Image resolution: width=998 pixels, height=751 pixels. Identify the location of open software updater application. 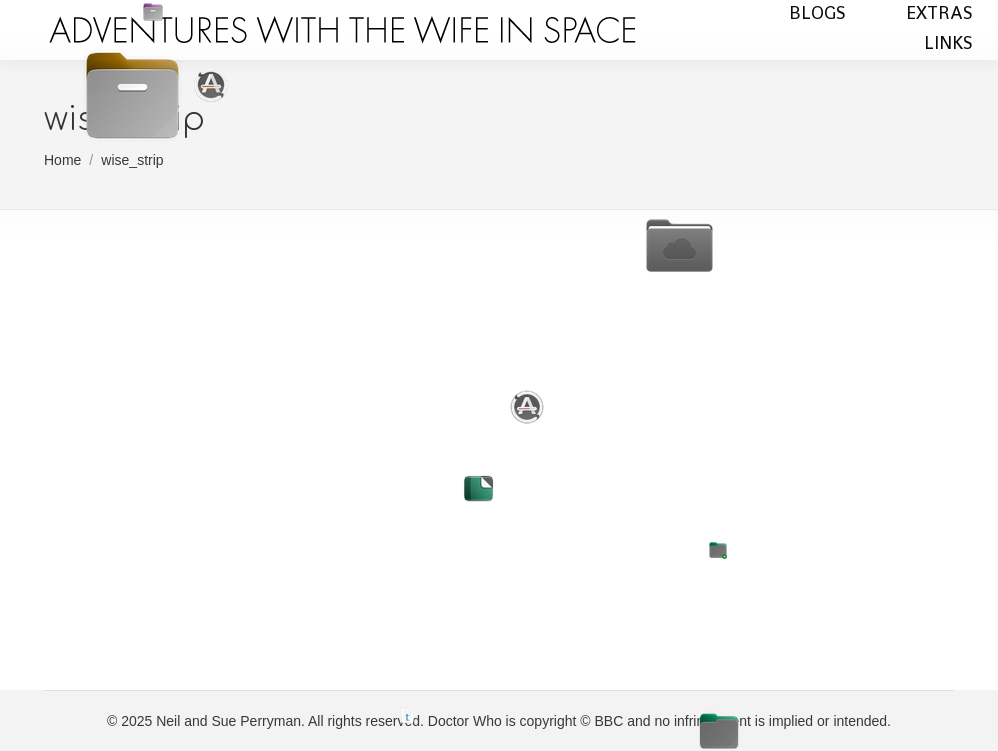
(527, 407).